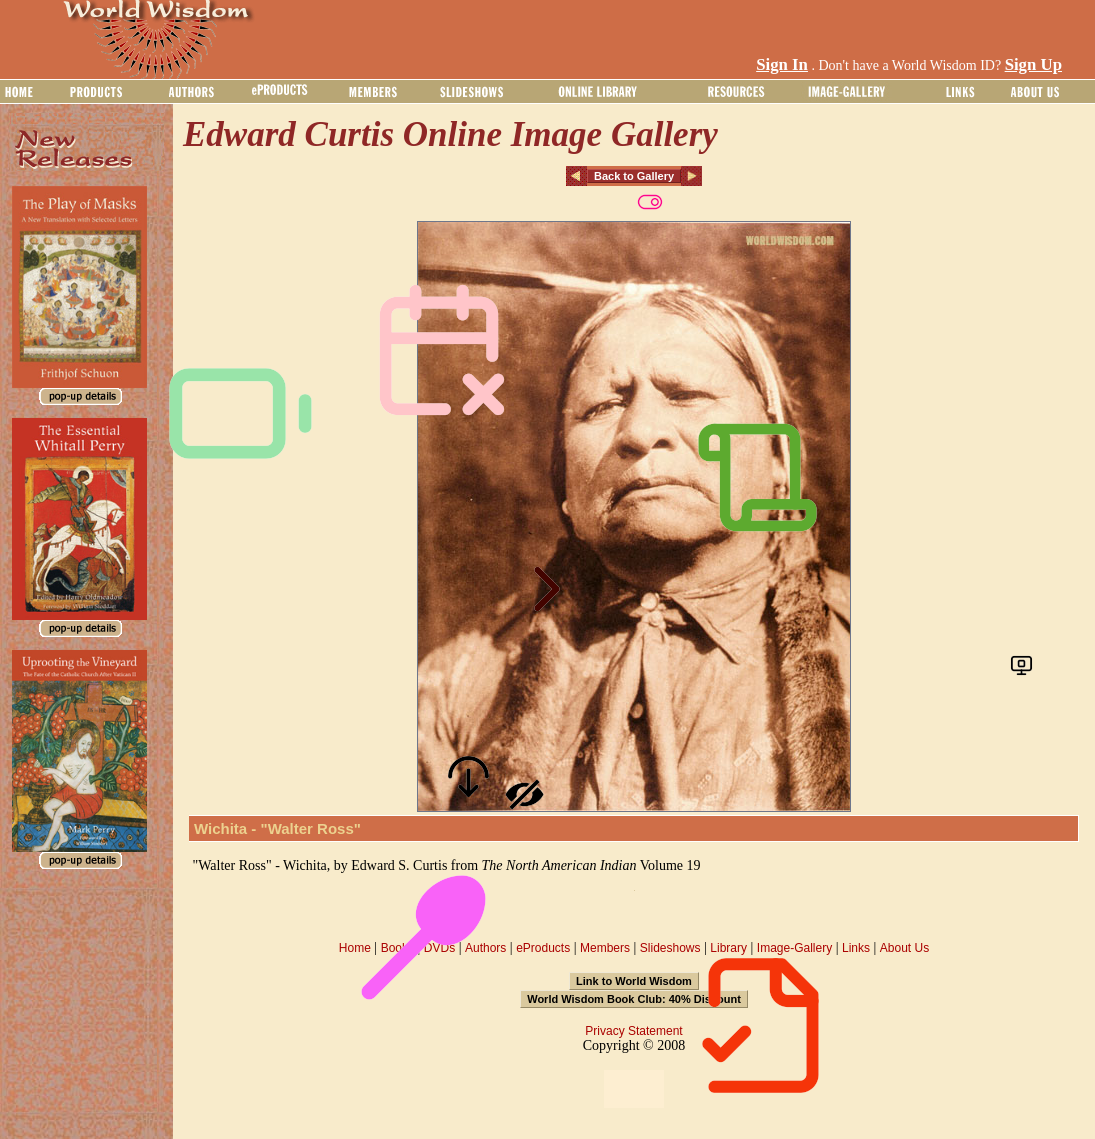  Describe the element at coordinates (763, 1025) in the screenshot. I see `file successfully uploaded or saved` at that location.